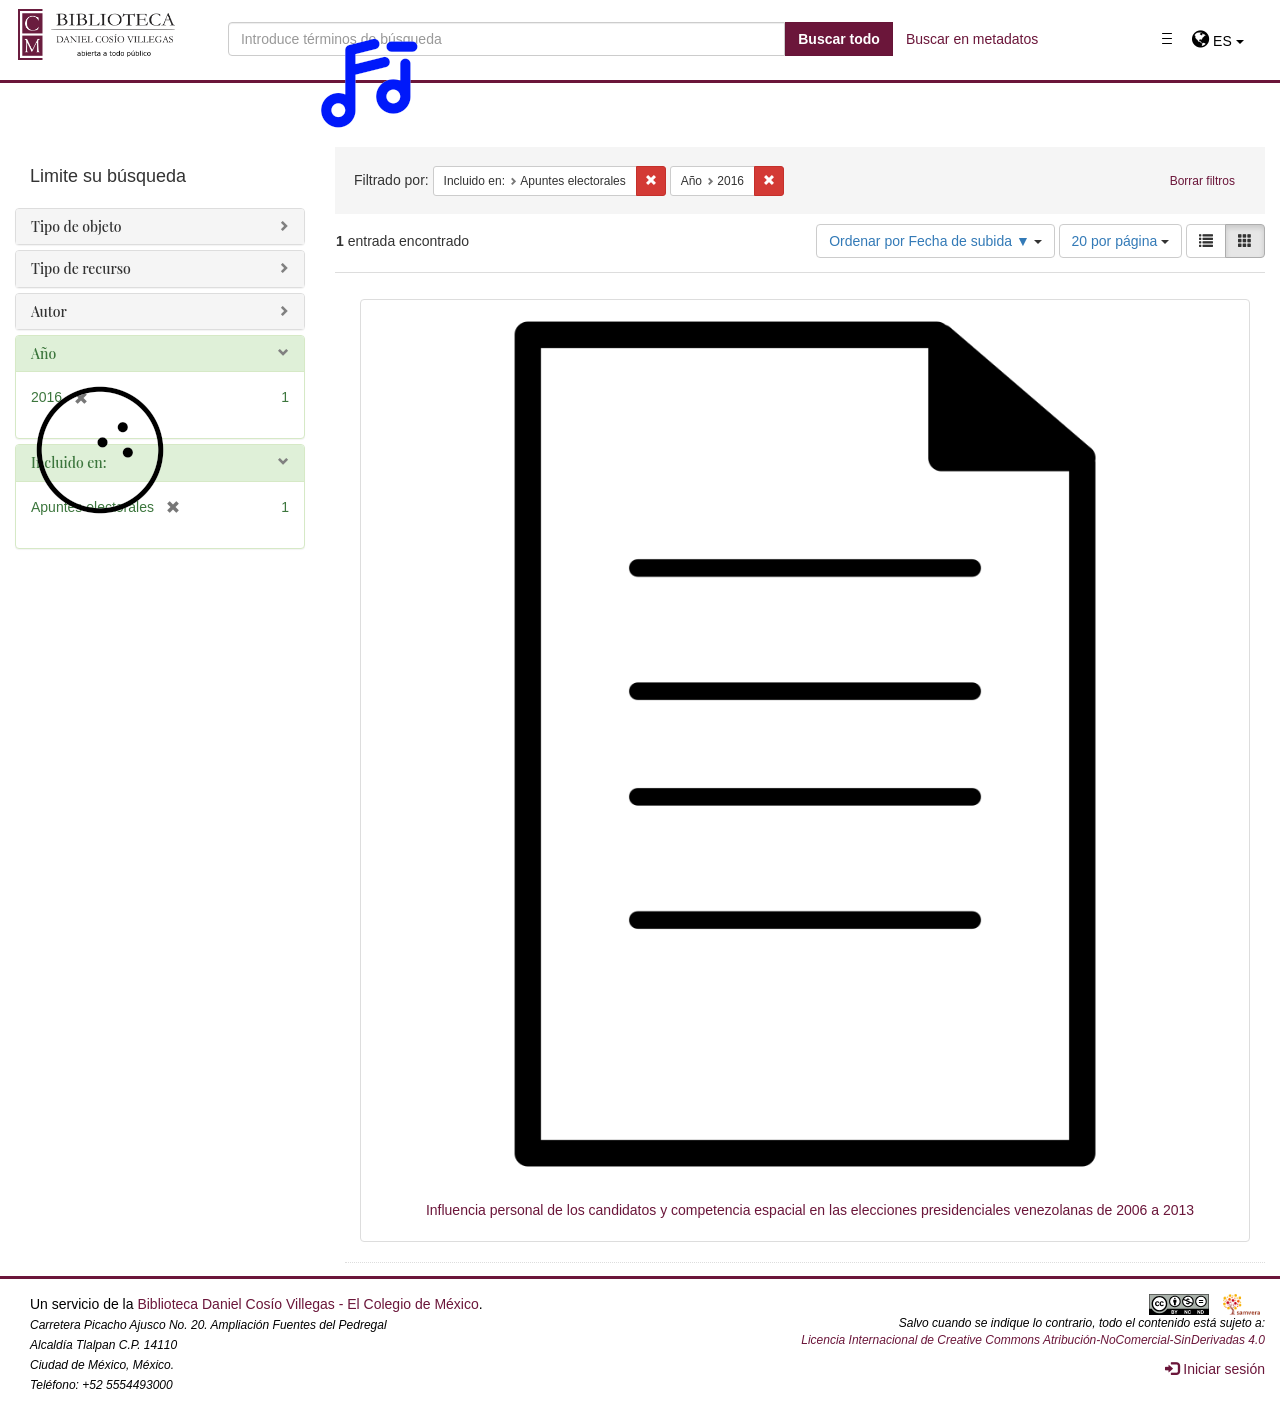 This screenshot has height=1408, width=1280. I want to click on access bowling or sports games, so click(100, 450).